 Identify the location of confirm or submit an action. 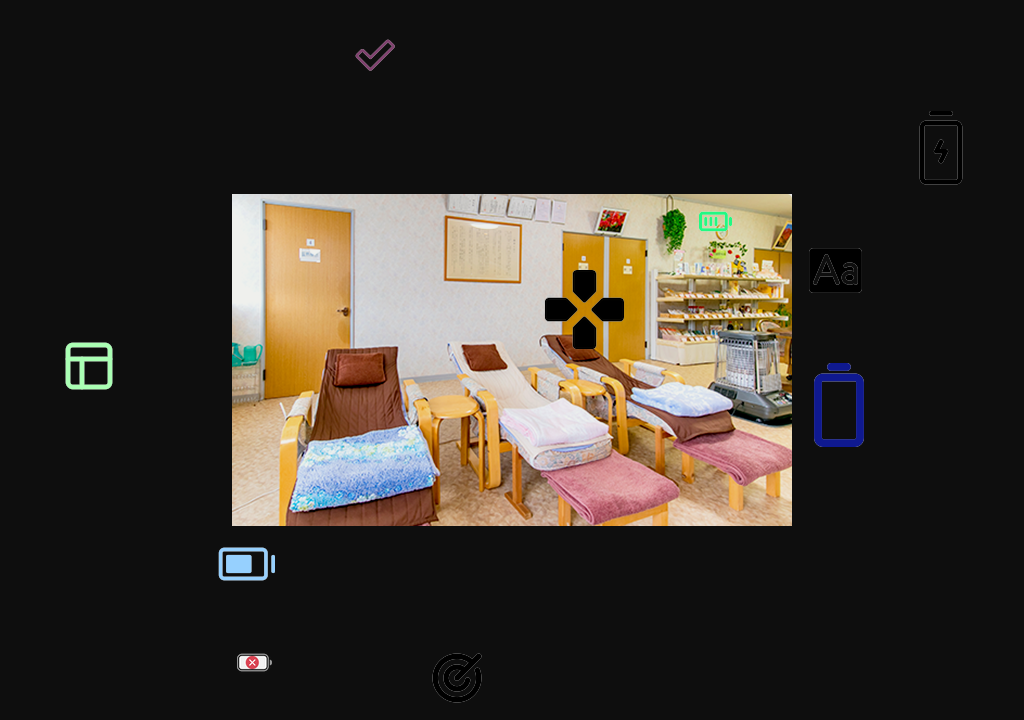
(374, 54).